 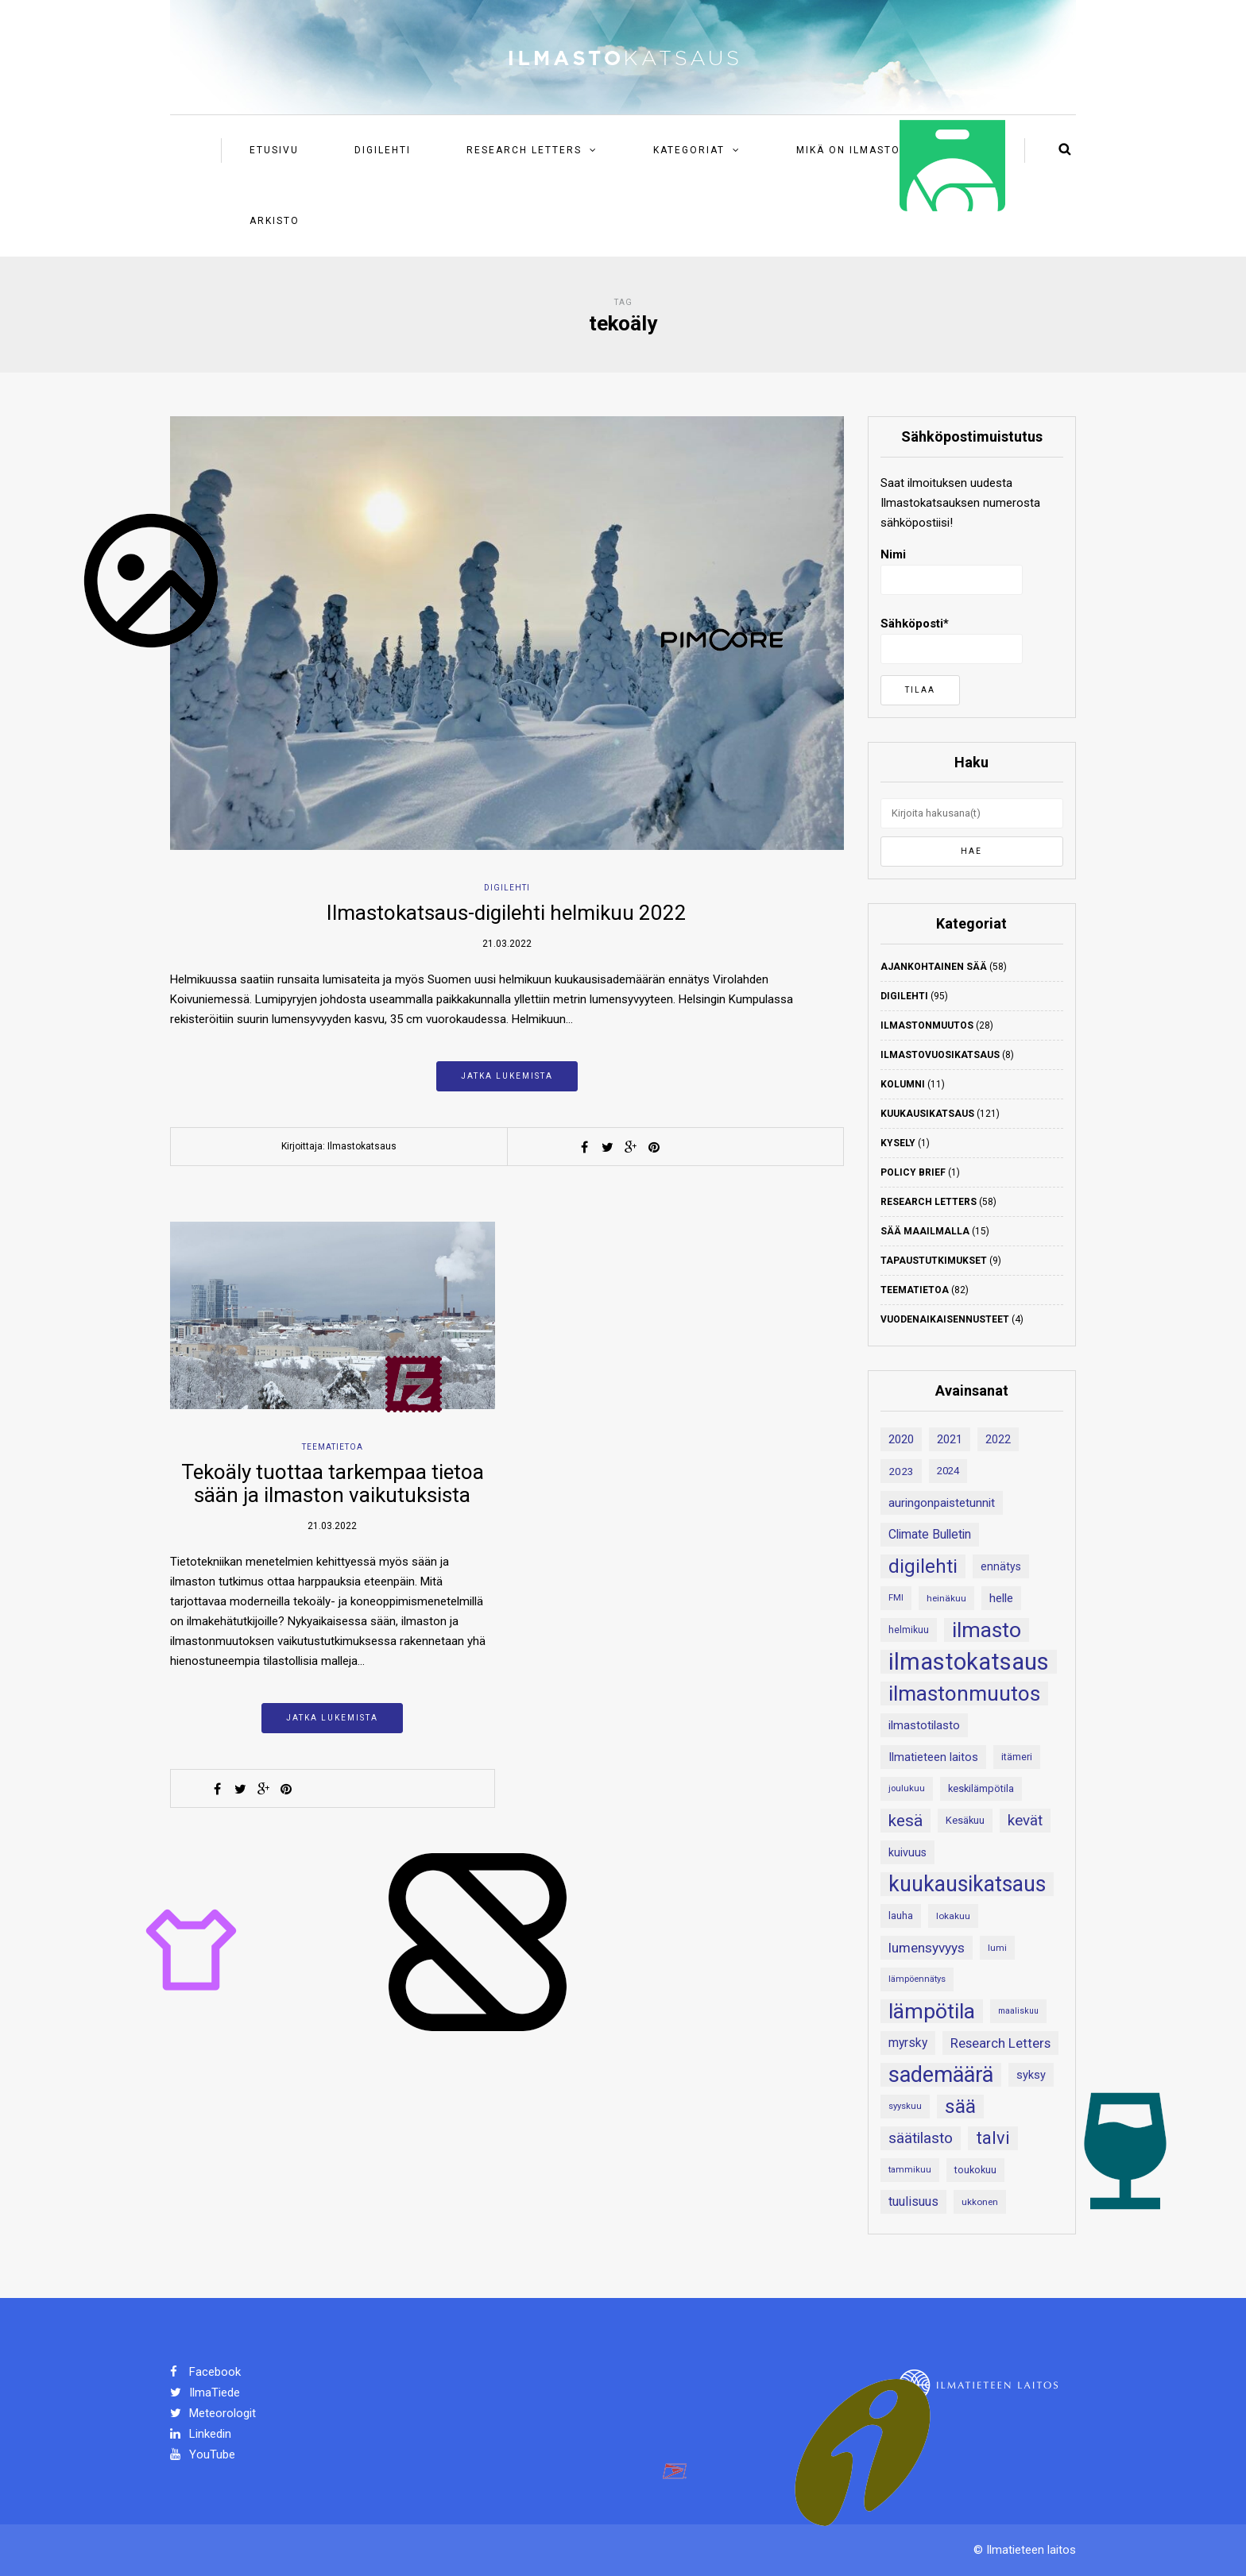 I want to click on view image or photo gallery, so click(x=151, y=581).